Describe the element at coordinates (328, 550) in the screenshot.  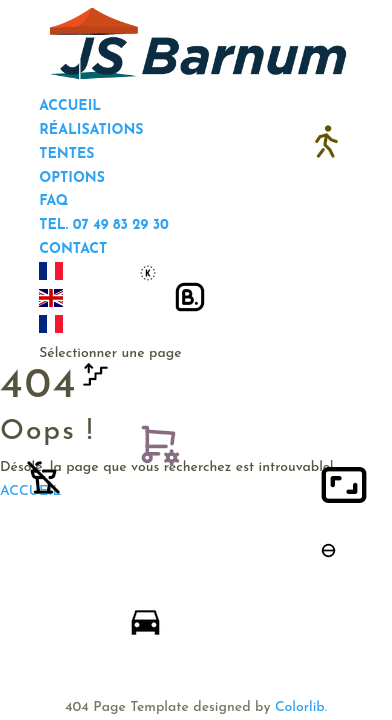
I see `select agender identity option` at that location.